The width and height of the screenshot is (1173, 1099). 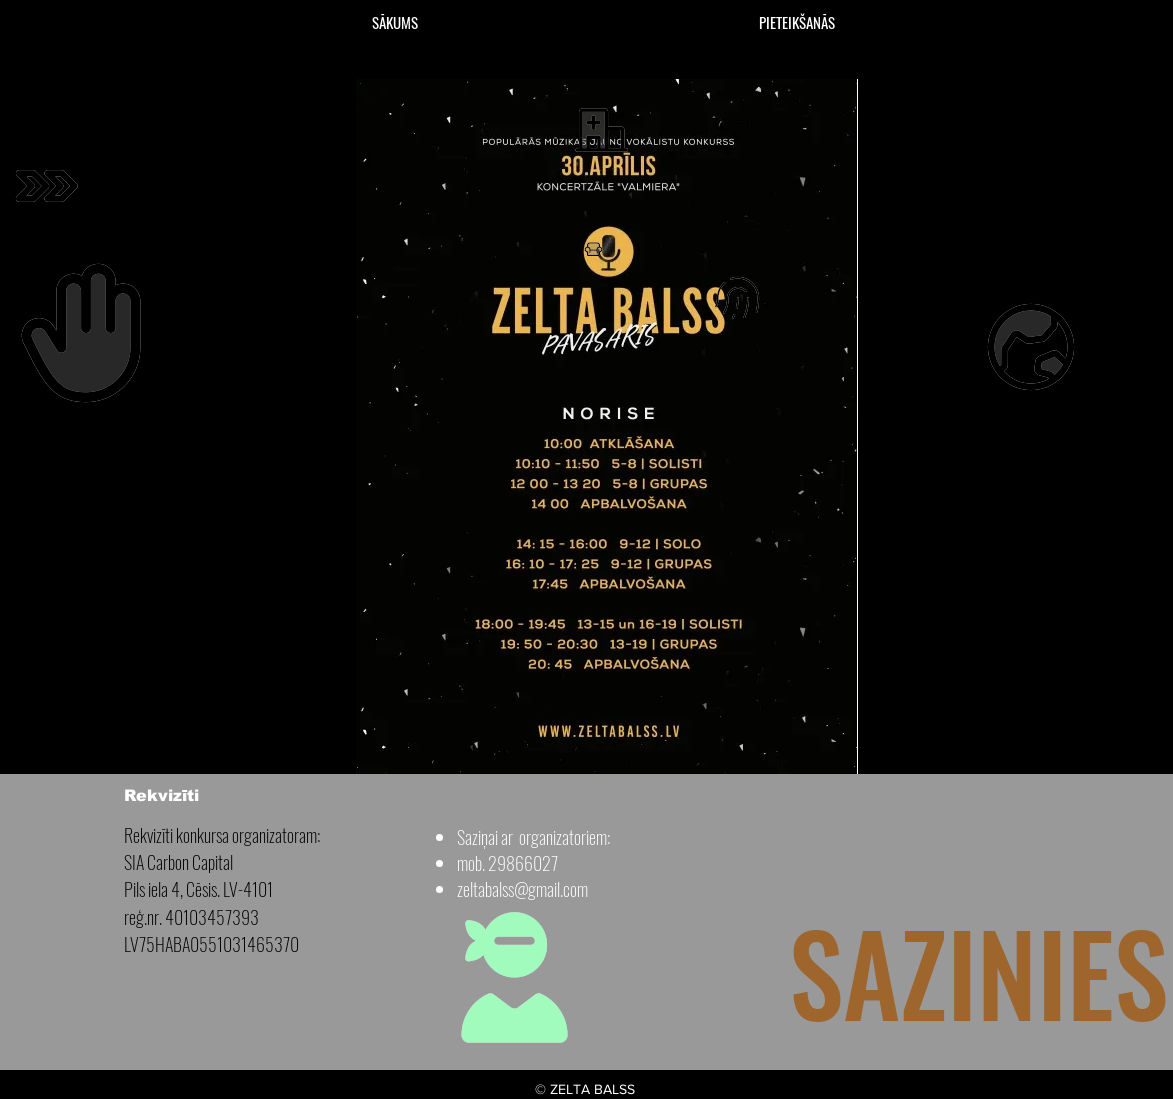 I want to click on switch to incognito or private mode, so click(x=514, y=977).